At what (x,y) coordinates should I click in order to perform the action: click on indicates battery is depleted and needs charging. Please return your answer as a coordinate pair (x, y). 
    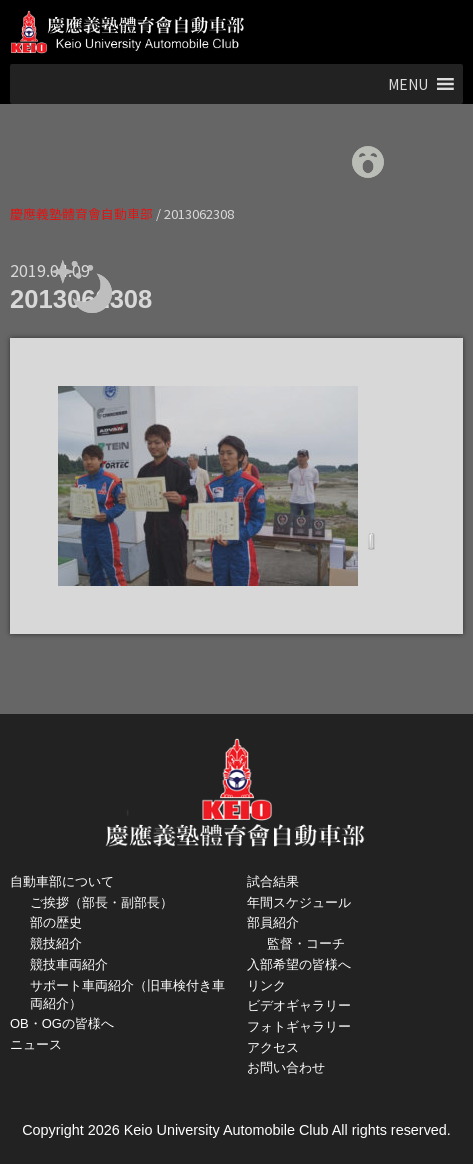
    Looking at the image, I should click on (371, 541).